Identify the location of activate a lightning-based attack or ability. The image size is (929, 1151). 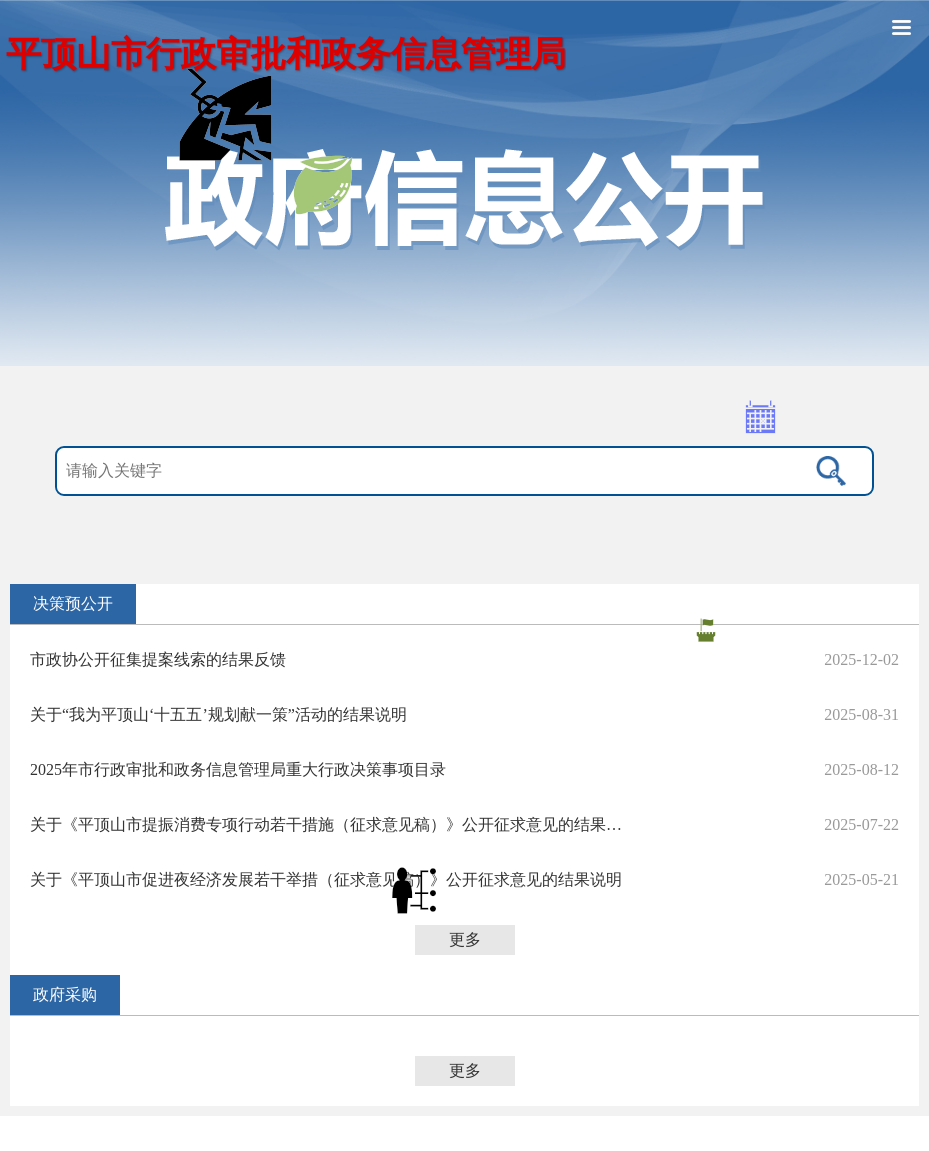
(225, 114).